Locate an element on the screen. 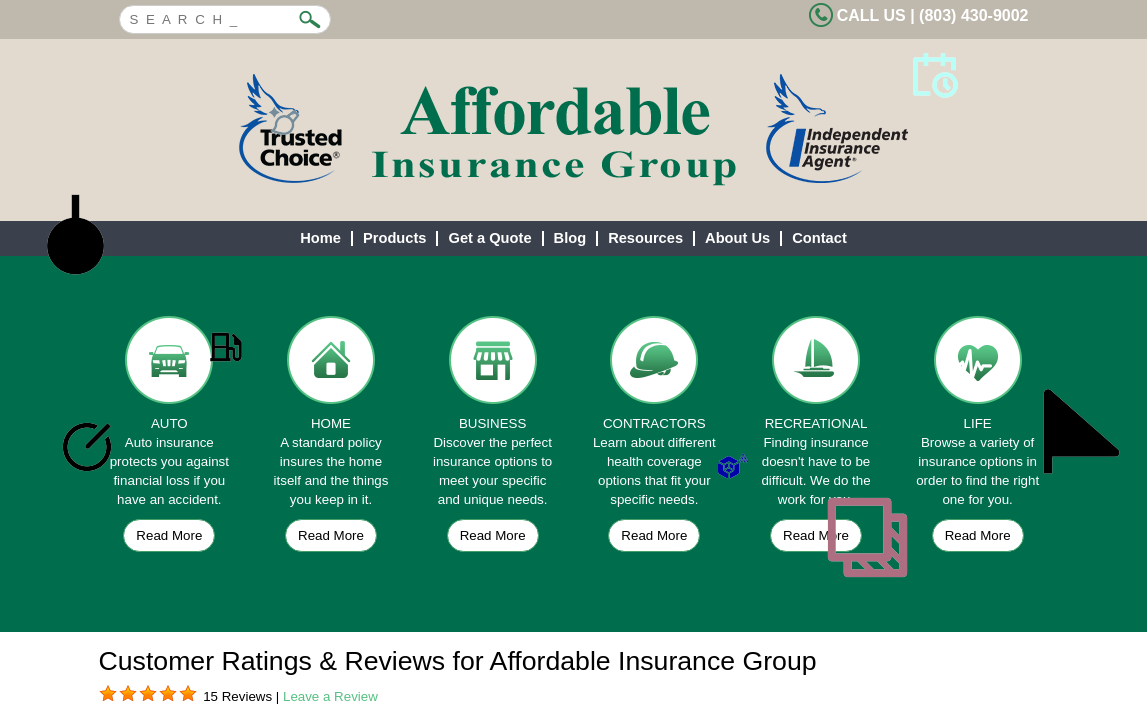 The image size is (1147, 727). edit profile picture or avatar is located at coordinates (87, 447).